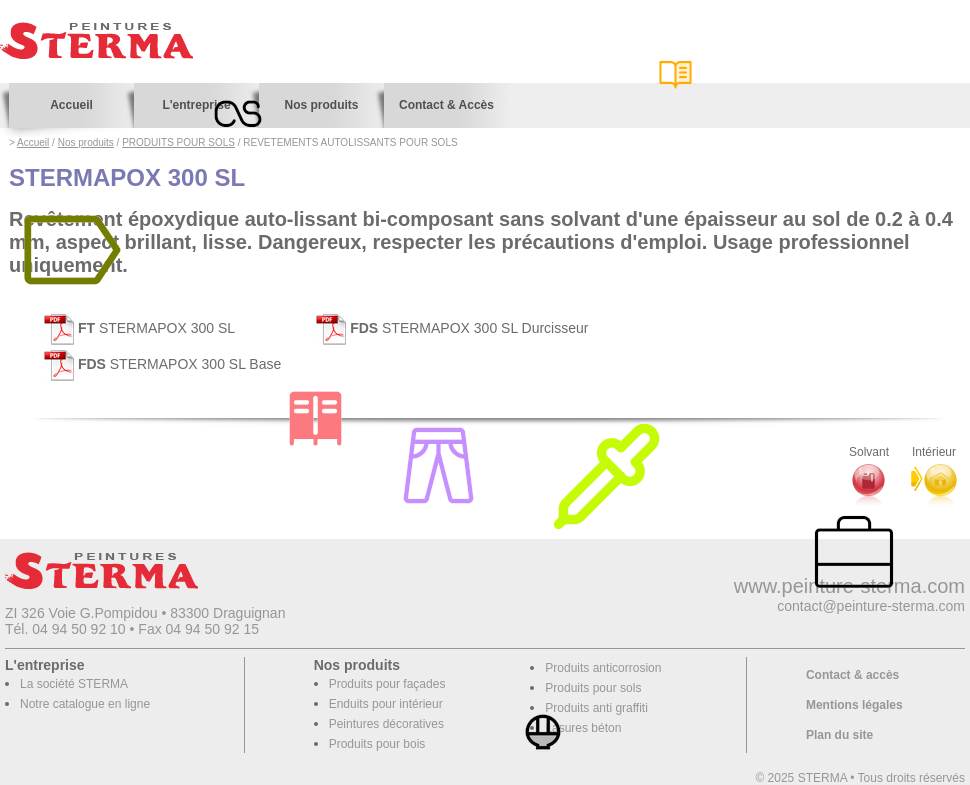 Image resolution: width=970 pixels, height=785 pixels. Describe the element at coordinates (854, 555) in the screenshot. I see `access travel or trip details` at that location.